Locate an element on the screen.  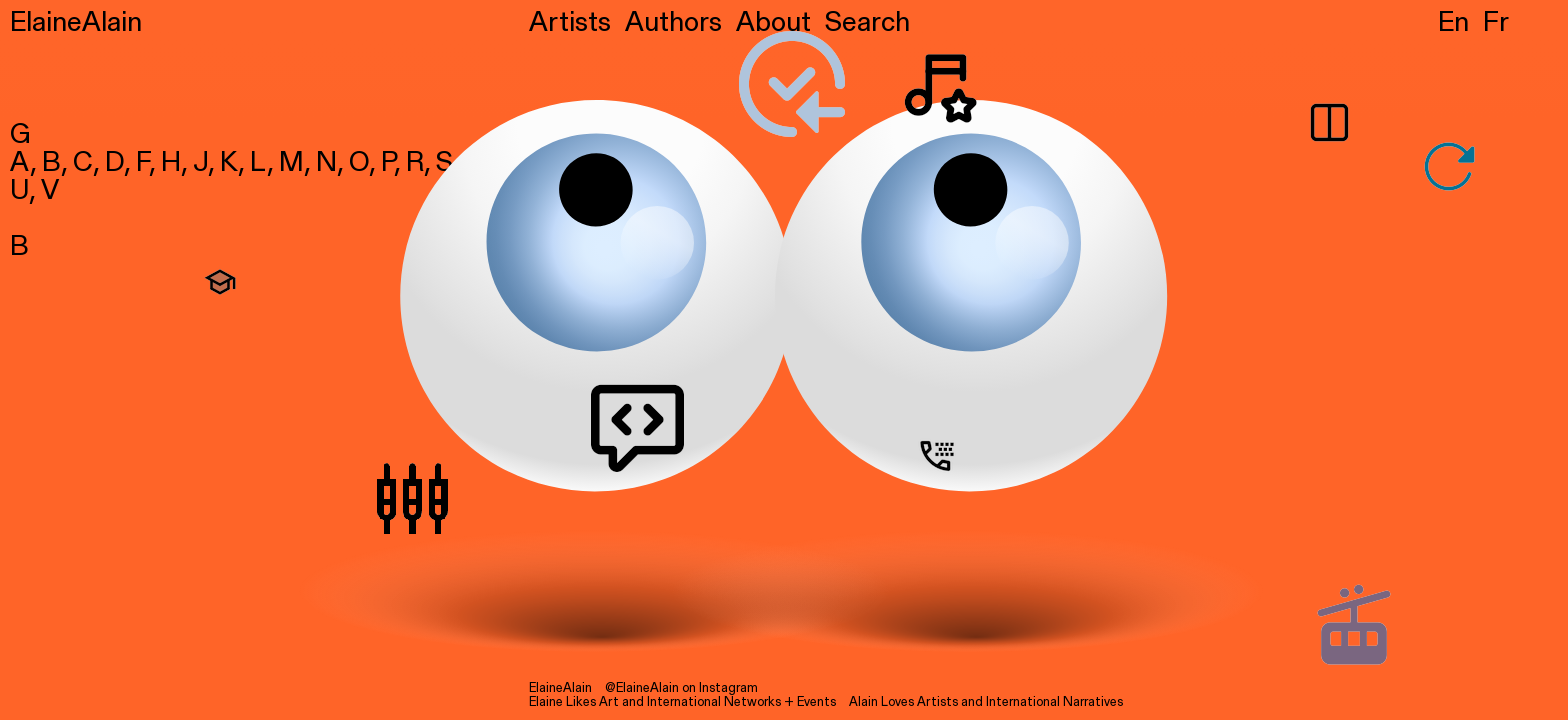
add song to favorites is located at coordinates (939, 85).